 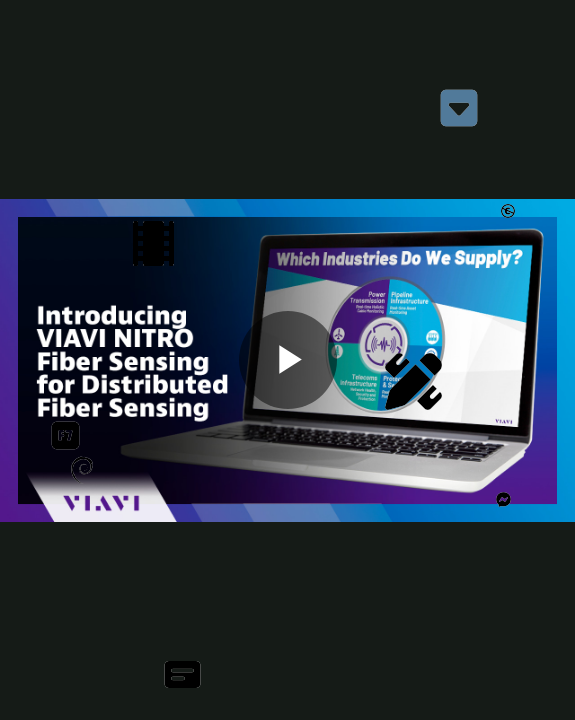 What do you see at coordinates (503, 499) in the screenshot?
I see `open Facebook Messenger` at bounding box center [503, 499].